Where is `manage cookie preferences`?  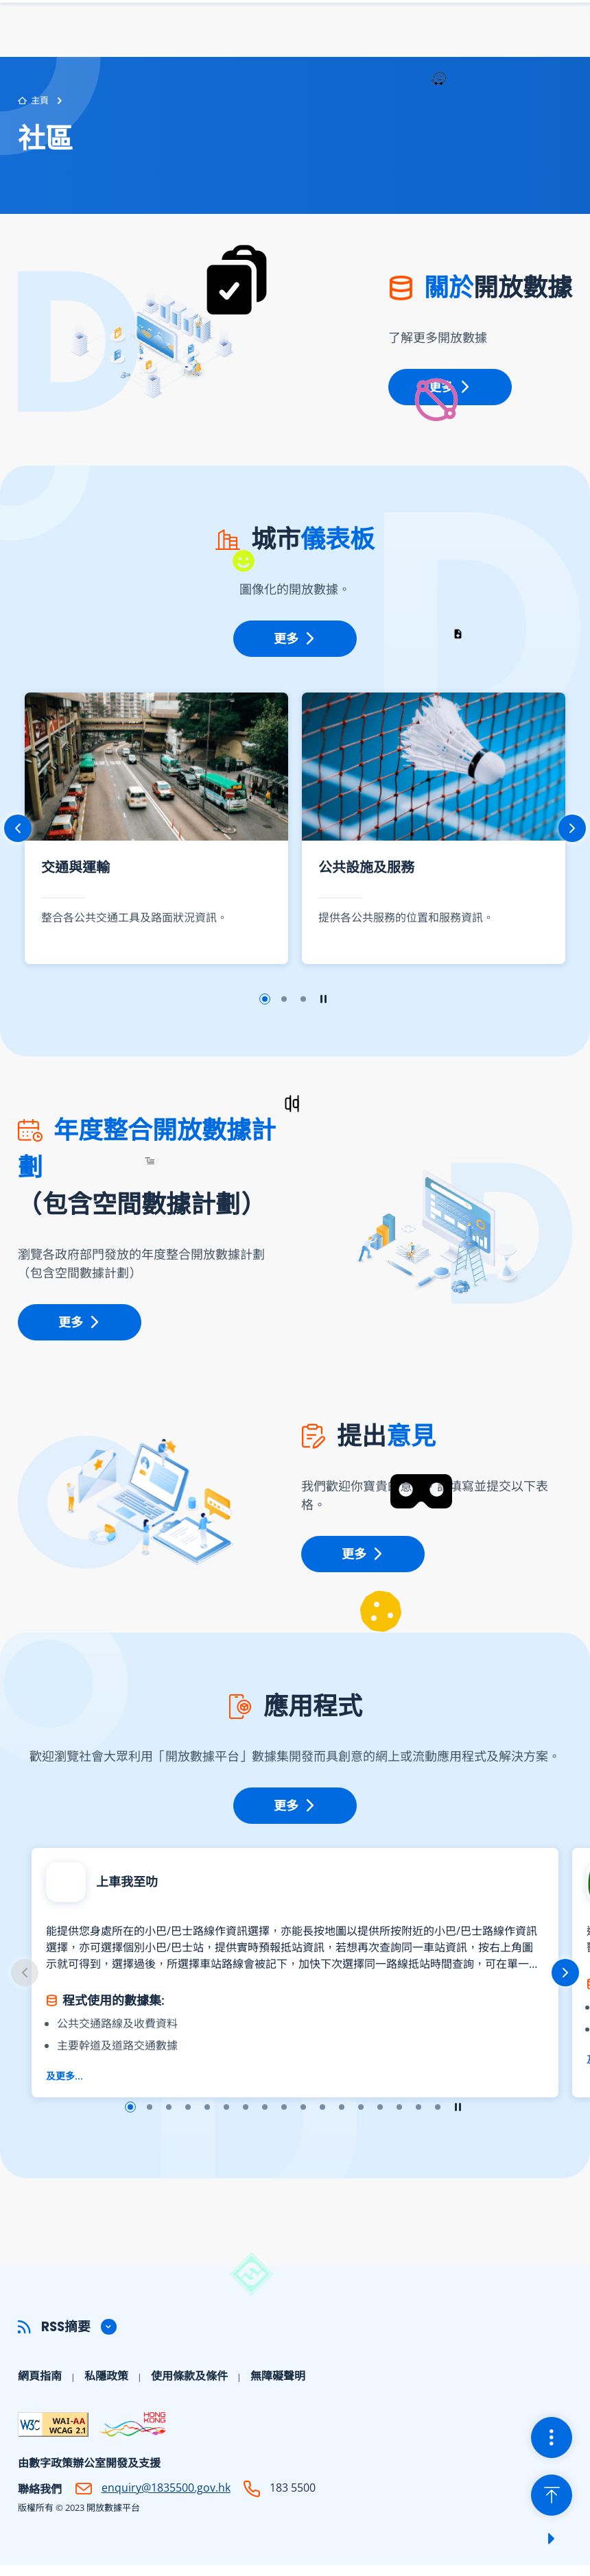 manage cookie preferences is located at coordinates (381, 1611).